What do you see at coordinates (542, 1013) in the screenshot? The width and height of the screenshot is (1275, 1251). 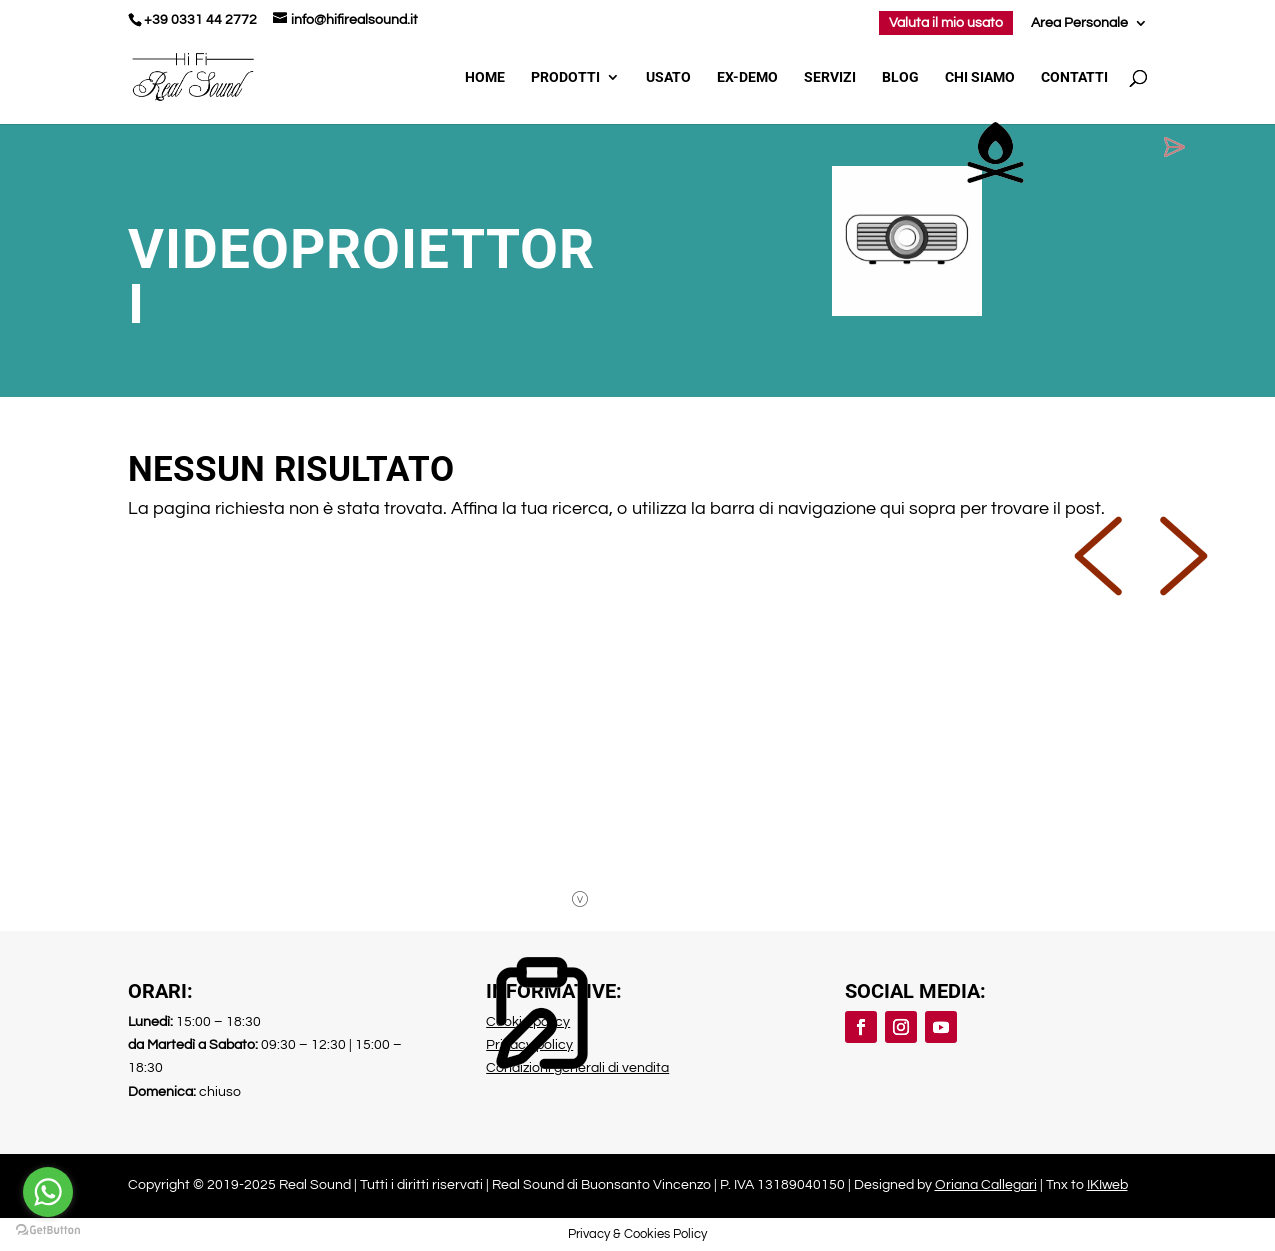 I see `edit clipboard contents` at bounding box center [542, 1013].